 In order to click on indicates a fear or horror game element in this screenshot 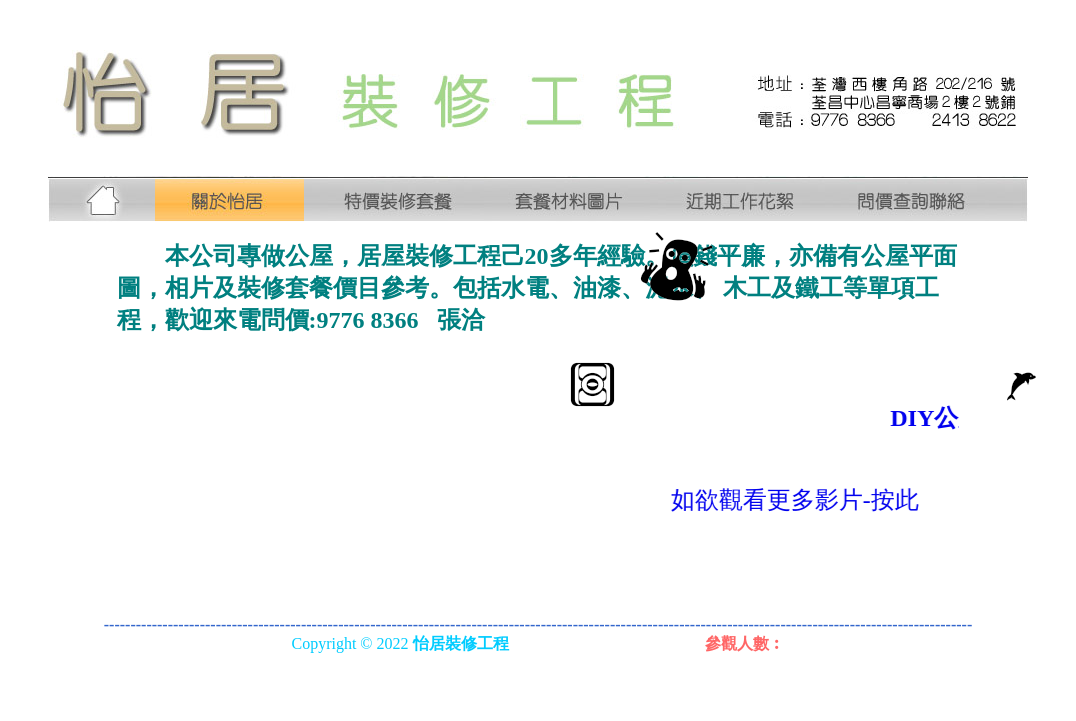, I will do `click(675, 267)`.